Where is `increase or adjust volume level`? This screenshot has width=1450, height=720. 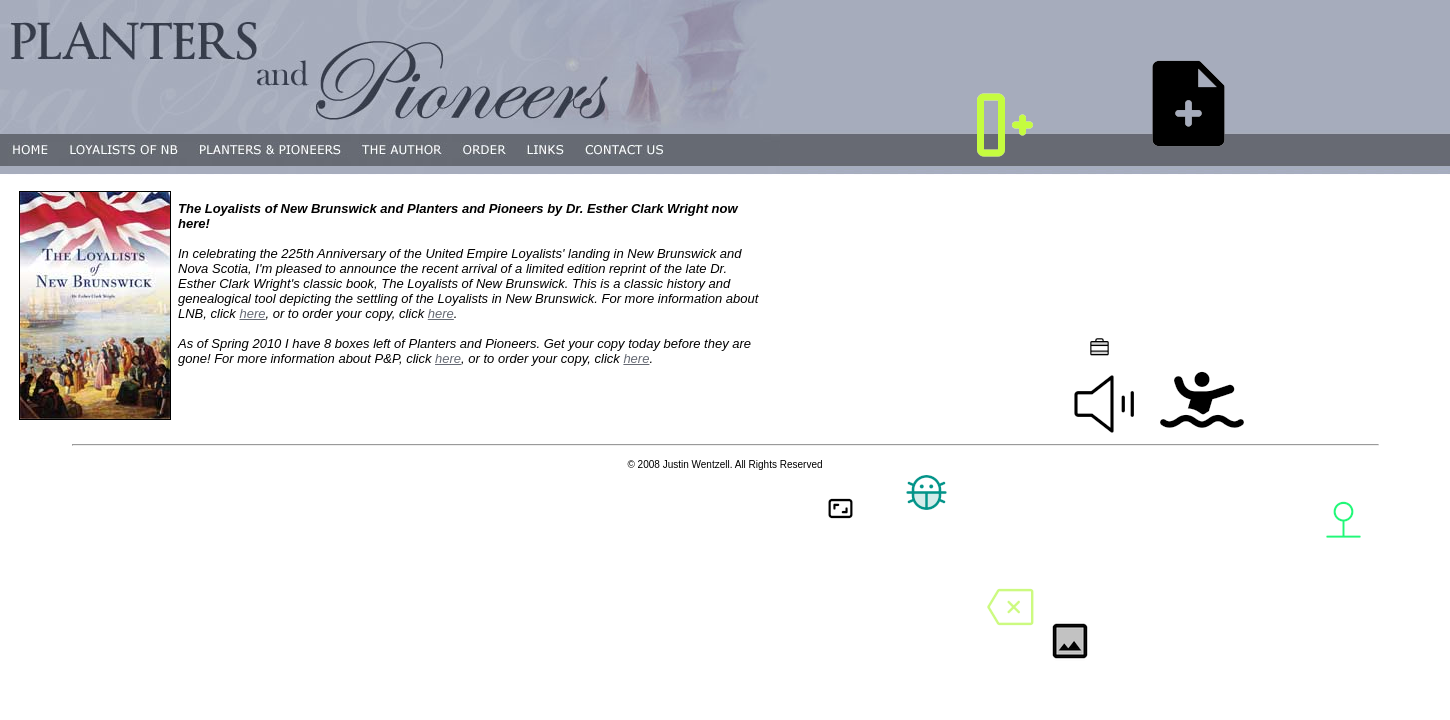 increase or adjust volume level is located at coordinates (1103, 404).